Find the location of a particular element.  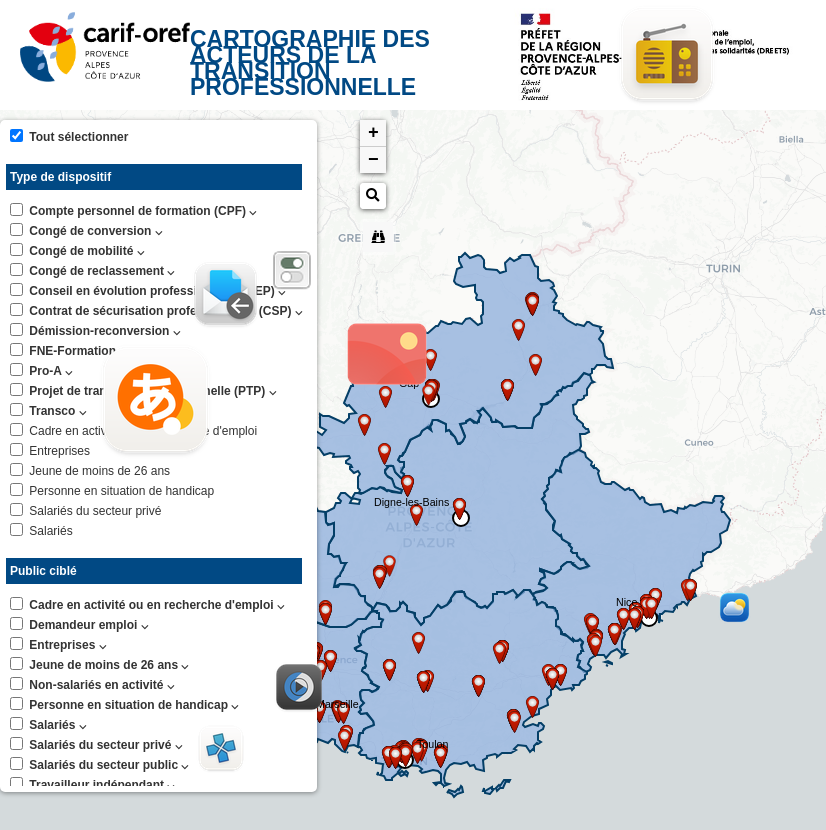

open the weather app is located at coordinates (734, 607).